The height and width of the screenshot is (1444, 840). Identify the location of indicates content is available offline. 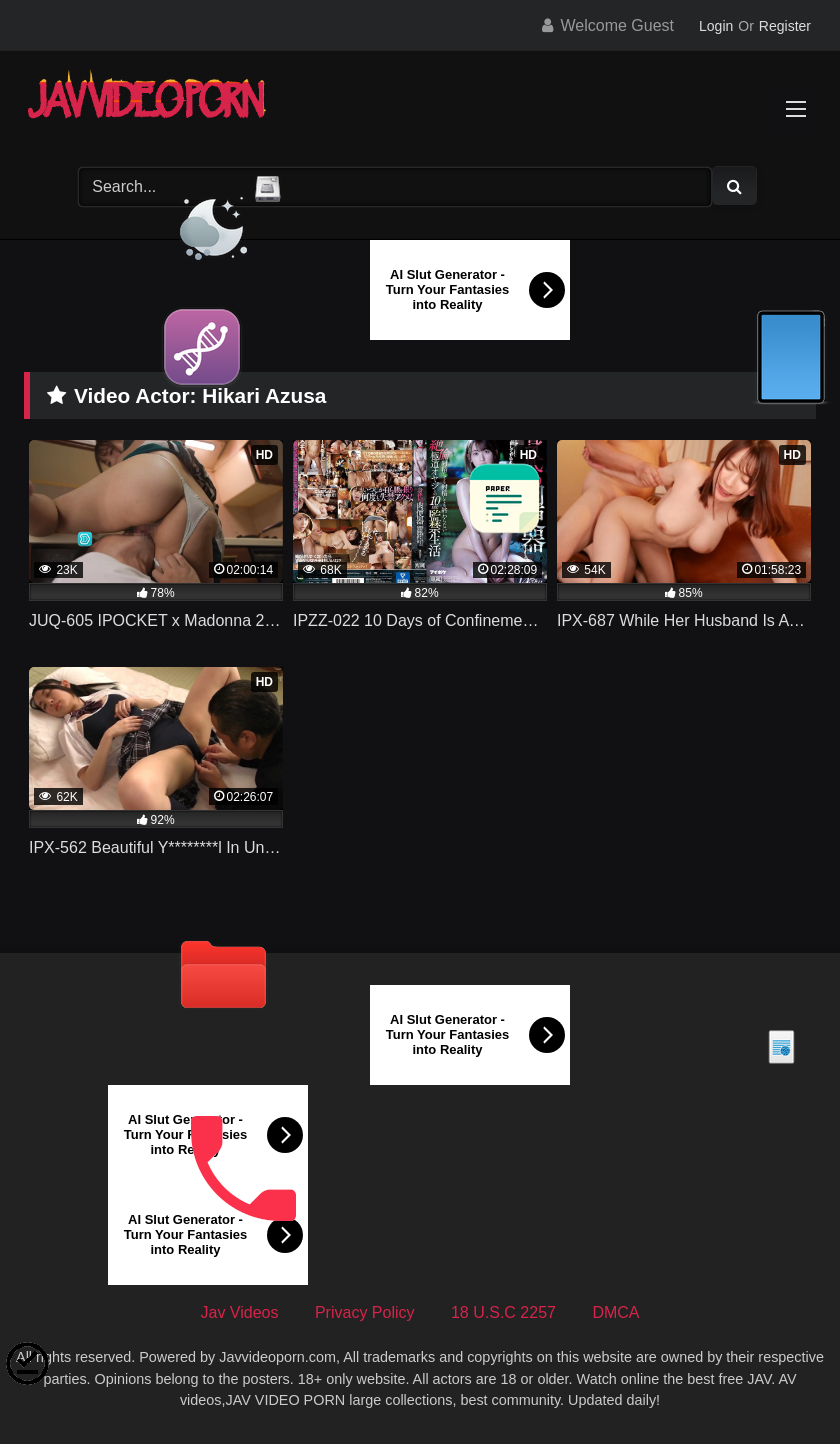
(27, 1363).